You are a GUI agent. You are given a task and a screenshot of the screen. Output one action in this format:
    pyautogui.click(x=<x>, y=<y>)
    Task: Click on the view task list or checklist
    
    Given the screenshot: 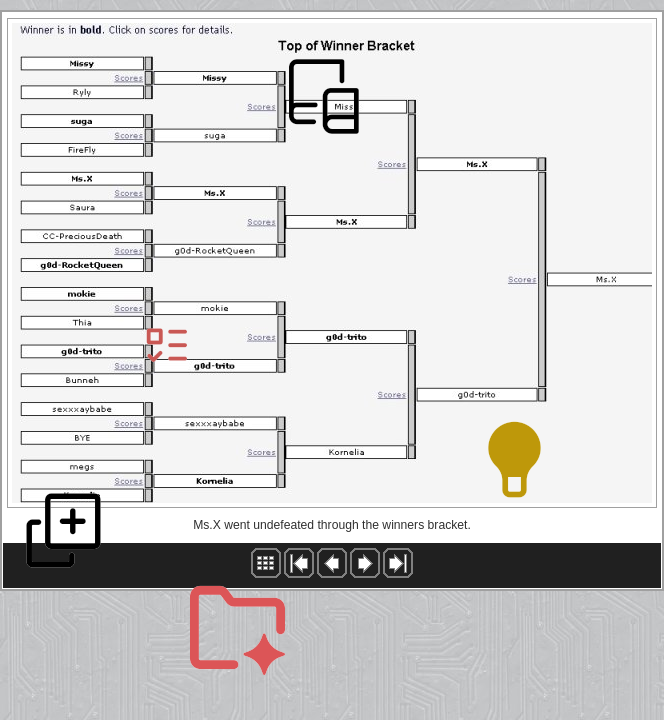 What is the action you would take?
    pyautogui.click(x=165, y=344)
    